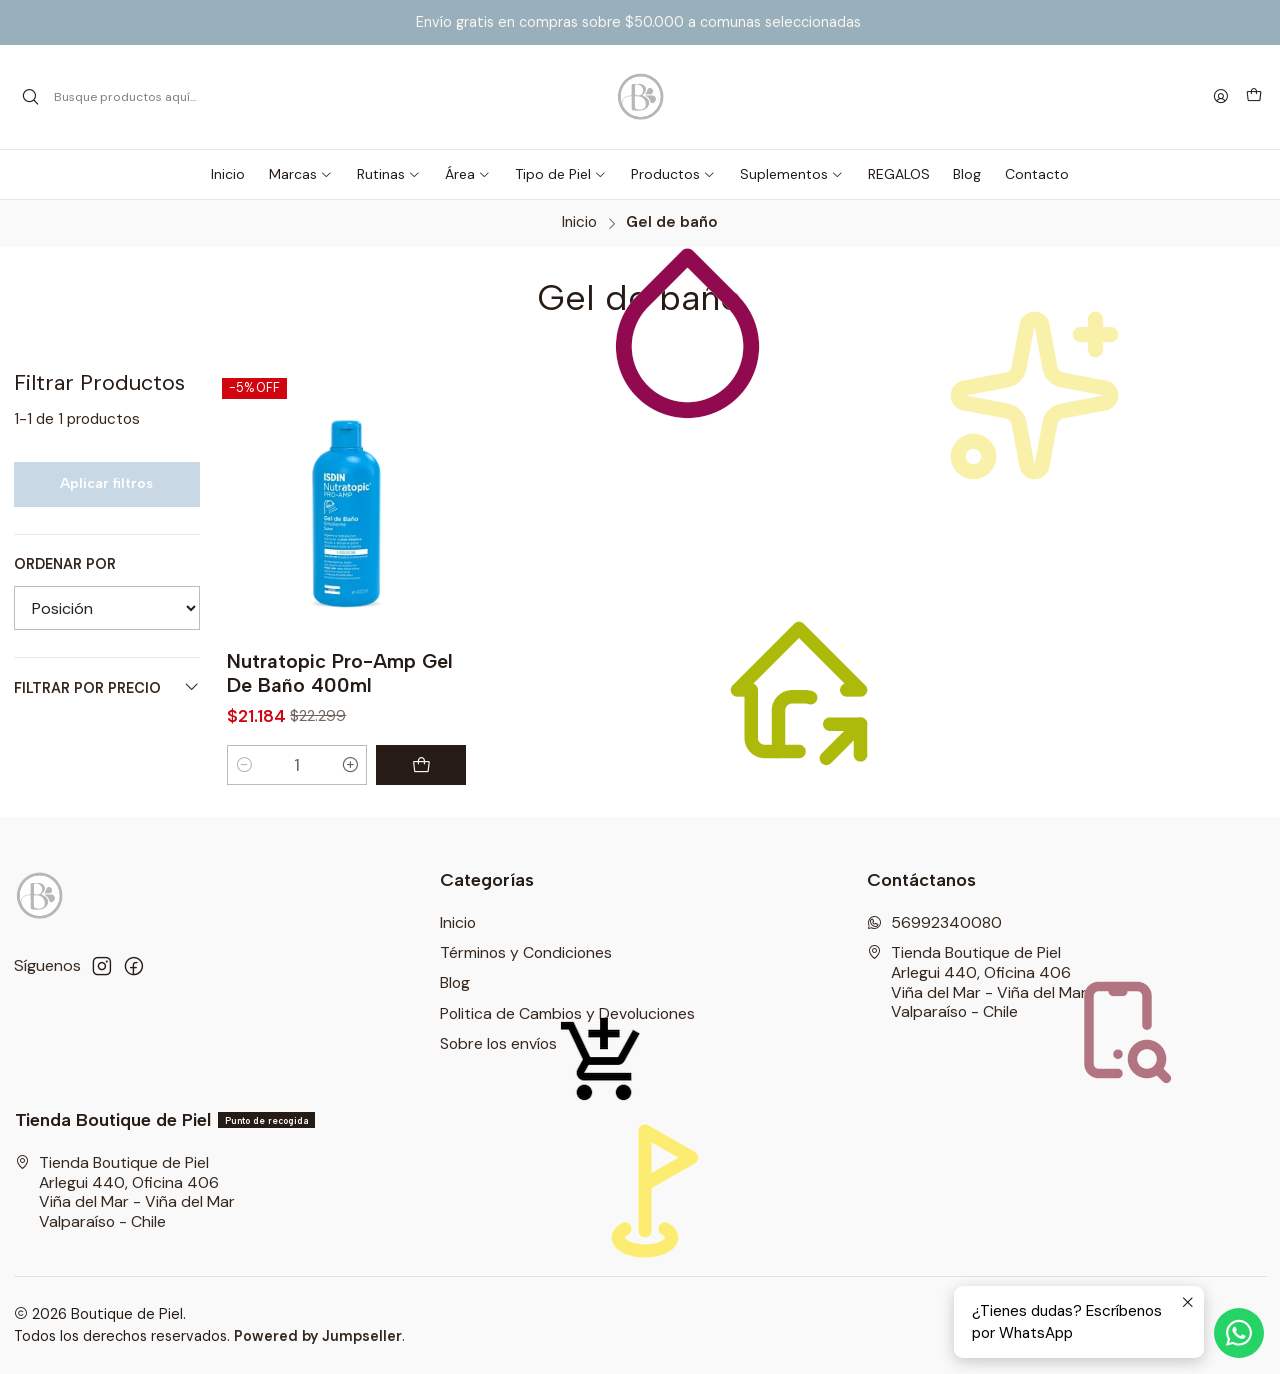  I want to click on access AI-powered or smart features, so click(1034, 395).